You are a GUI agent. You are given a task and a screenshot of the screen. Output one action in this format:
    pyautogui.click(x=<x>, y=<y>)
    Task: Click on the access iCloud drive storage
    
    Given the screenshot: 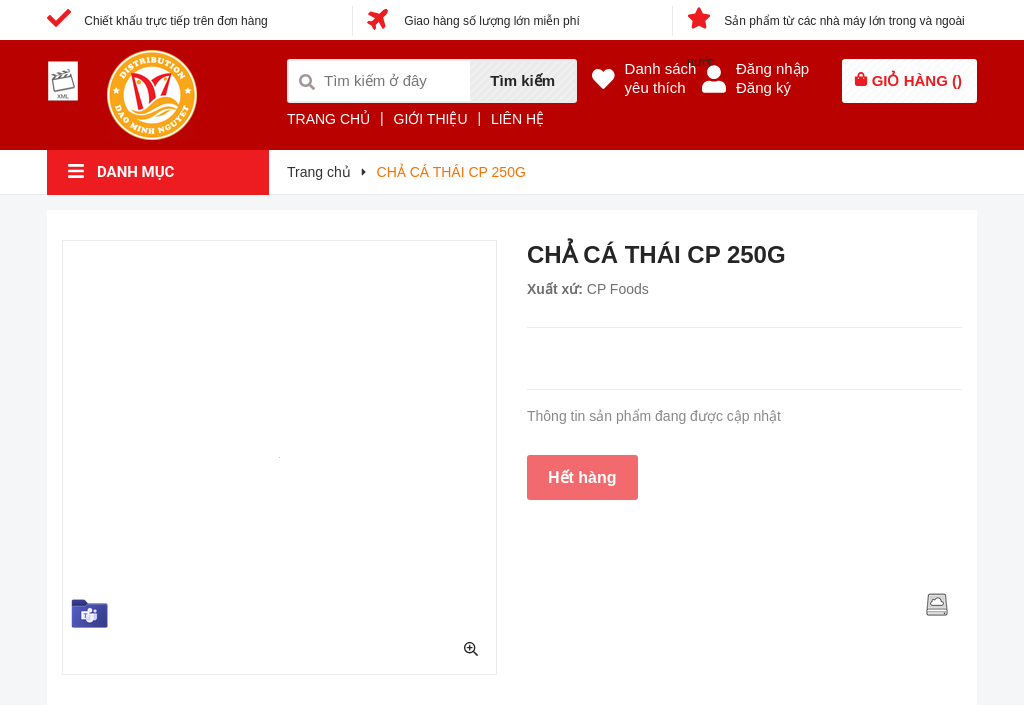 What is the action you would take?
    pyautogui.click(x=937, y=605)
    